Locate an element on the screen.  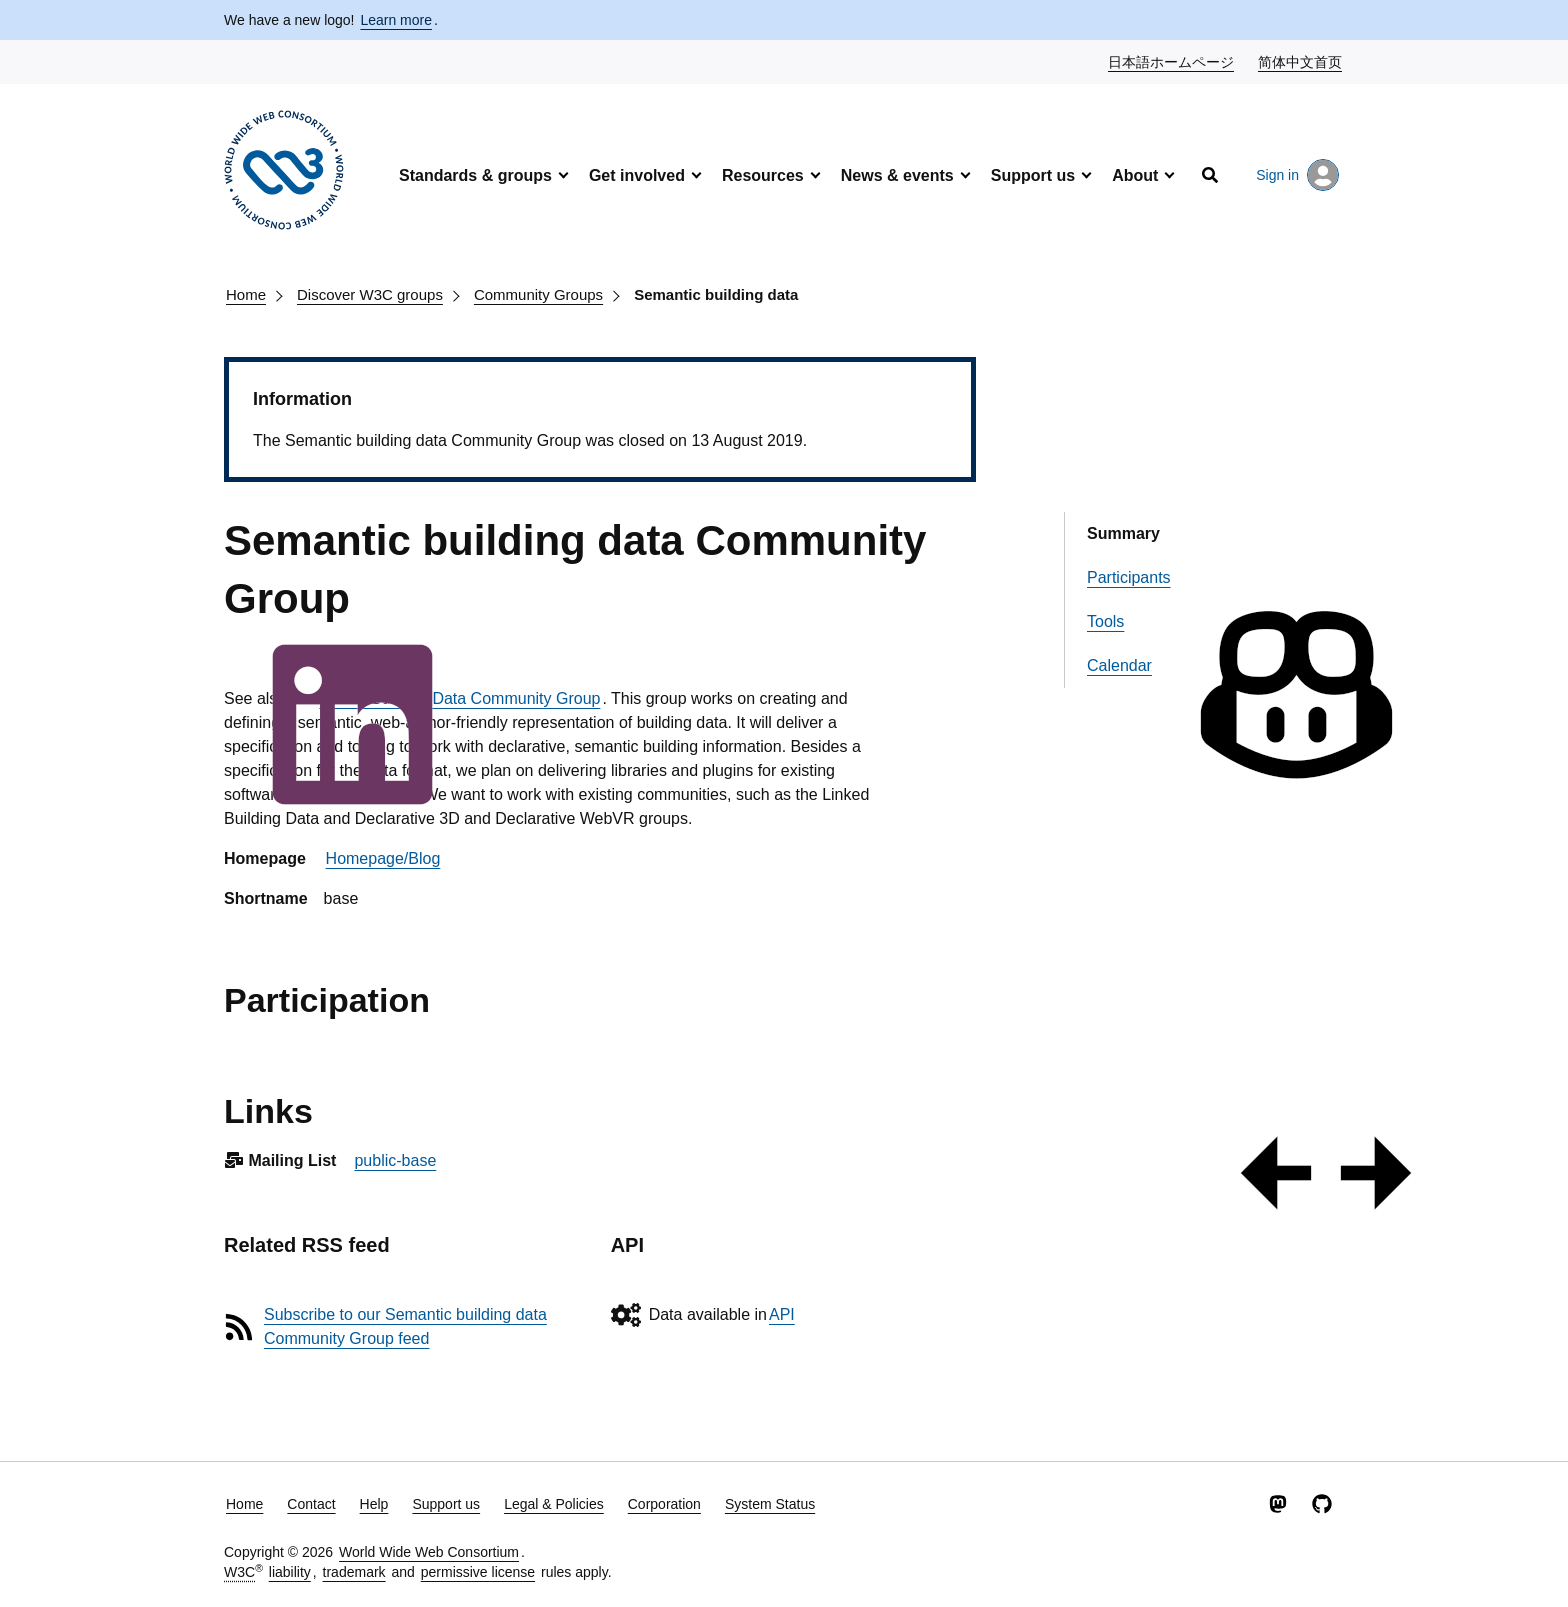
open microsoft copilot is located at coordinates (1296, 693).